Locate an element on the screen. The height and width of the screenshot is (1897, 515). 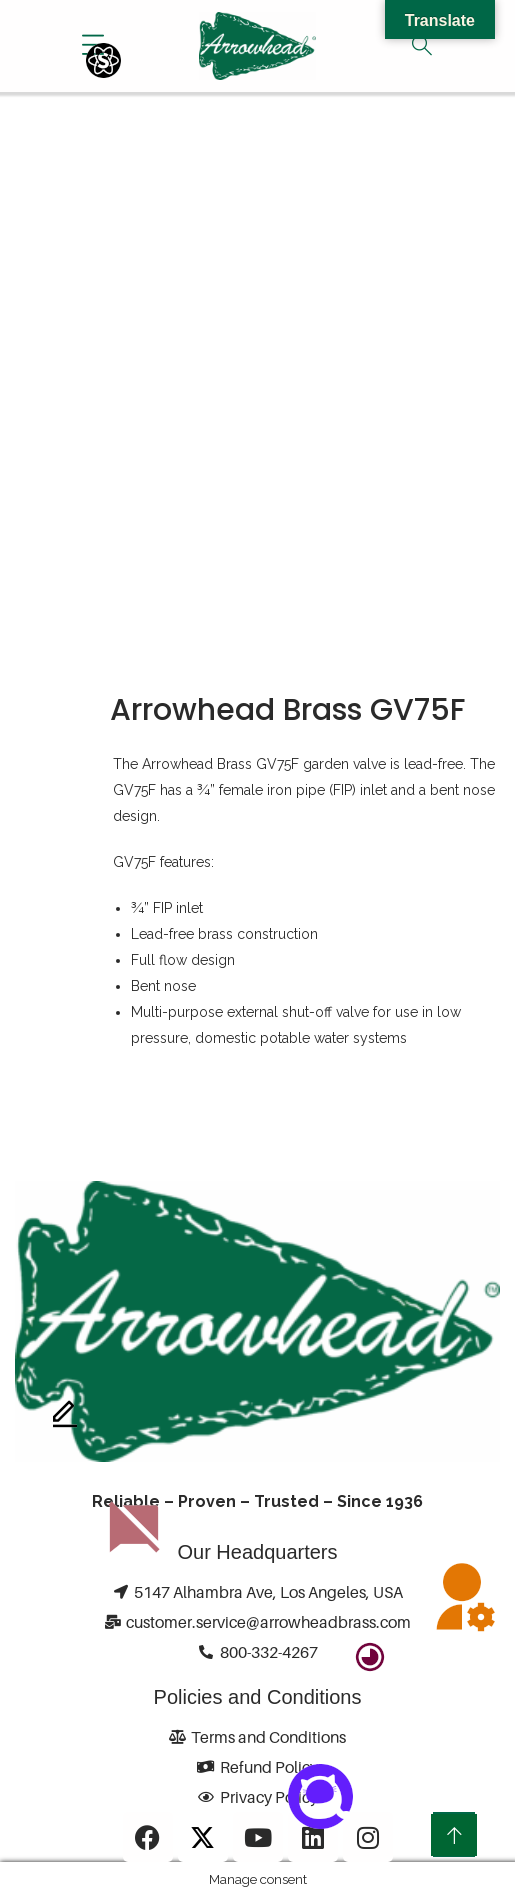
edit content or text is located at coordinates (65, 1414).